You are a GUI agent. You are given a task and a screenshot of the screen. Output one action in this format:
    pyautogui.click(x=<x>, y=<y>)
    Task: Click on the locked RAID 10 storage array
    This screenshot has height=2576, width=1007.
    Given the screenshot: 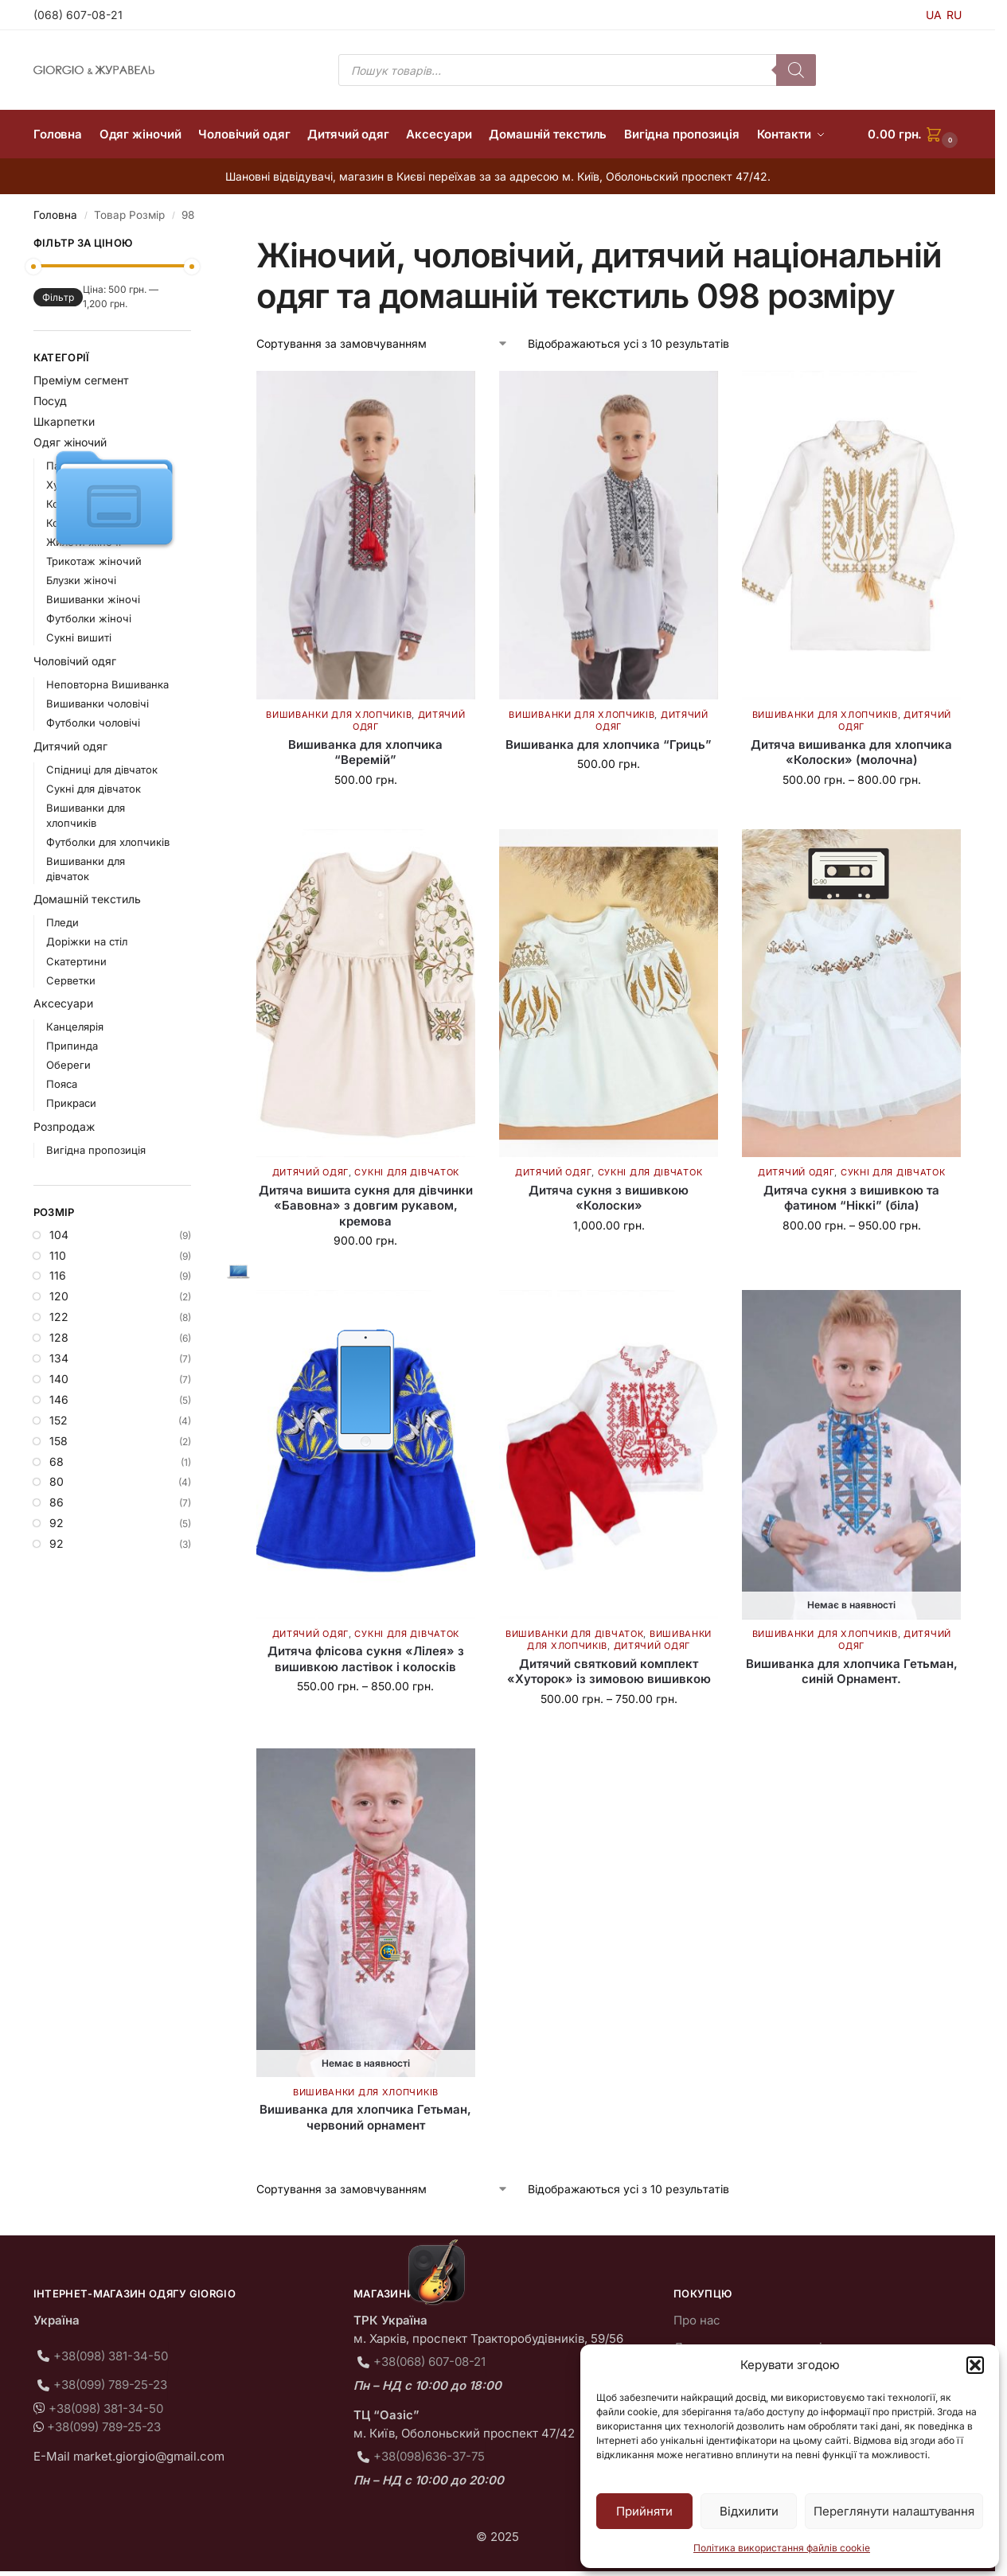 What is the action you would take?
    pyautogui.click(x=388, y=1948)
    